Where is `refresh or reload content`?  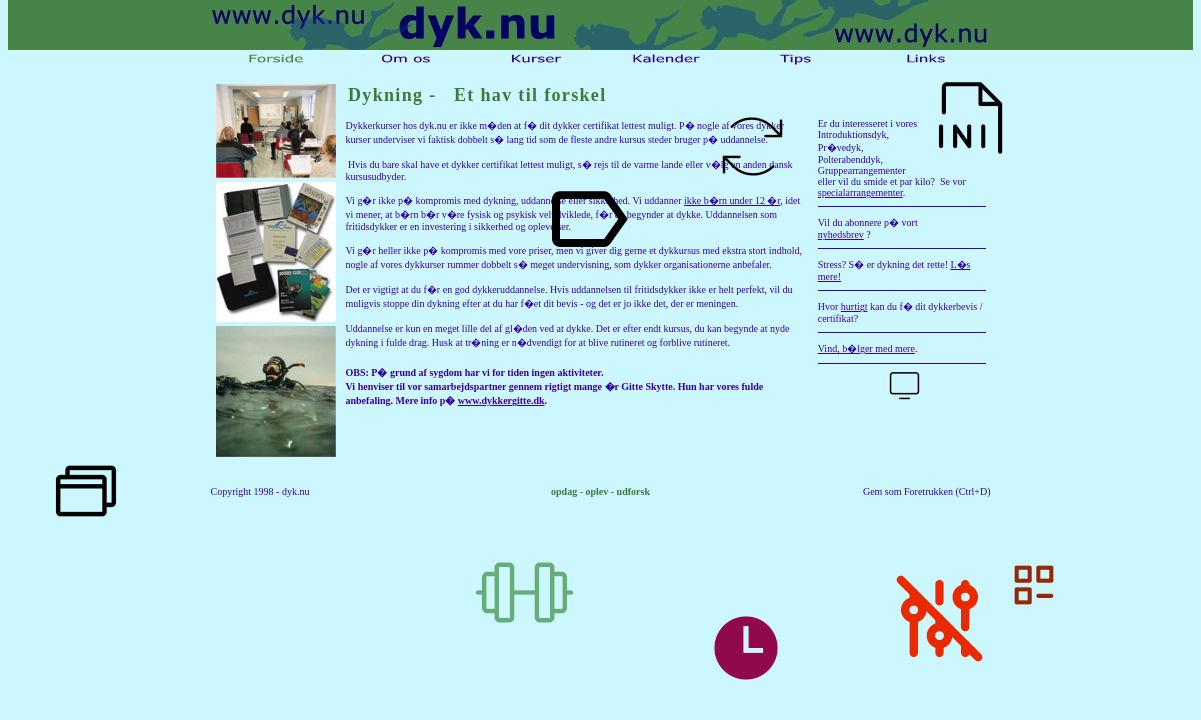 refresh or reload content is located at coordinates (752, 146).